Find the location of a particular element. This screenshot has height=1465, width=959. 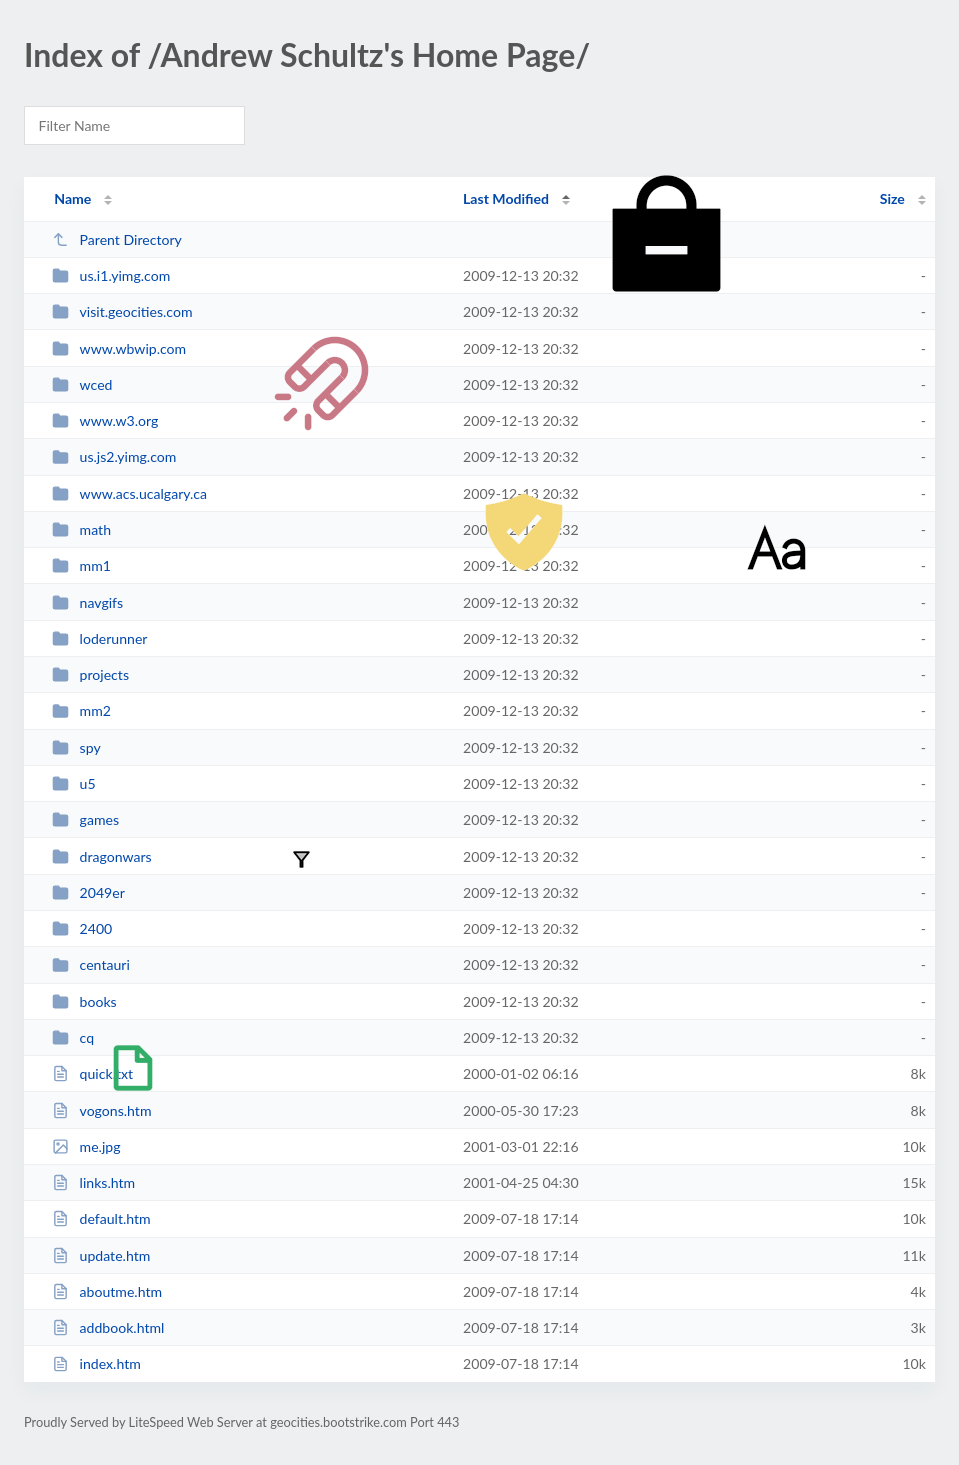

view or open a file is located at coordinates (133, 1068).